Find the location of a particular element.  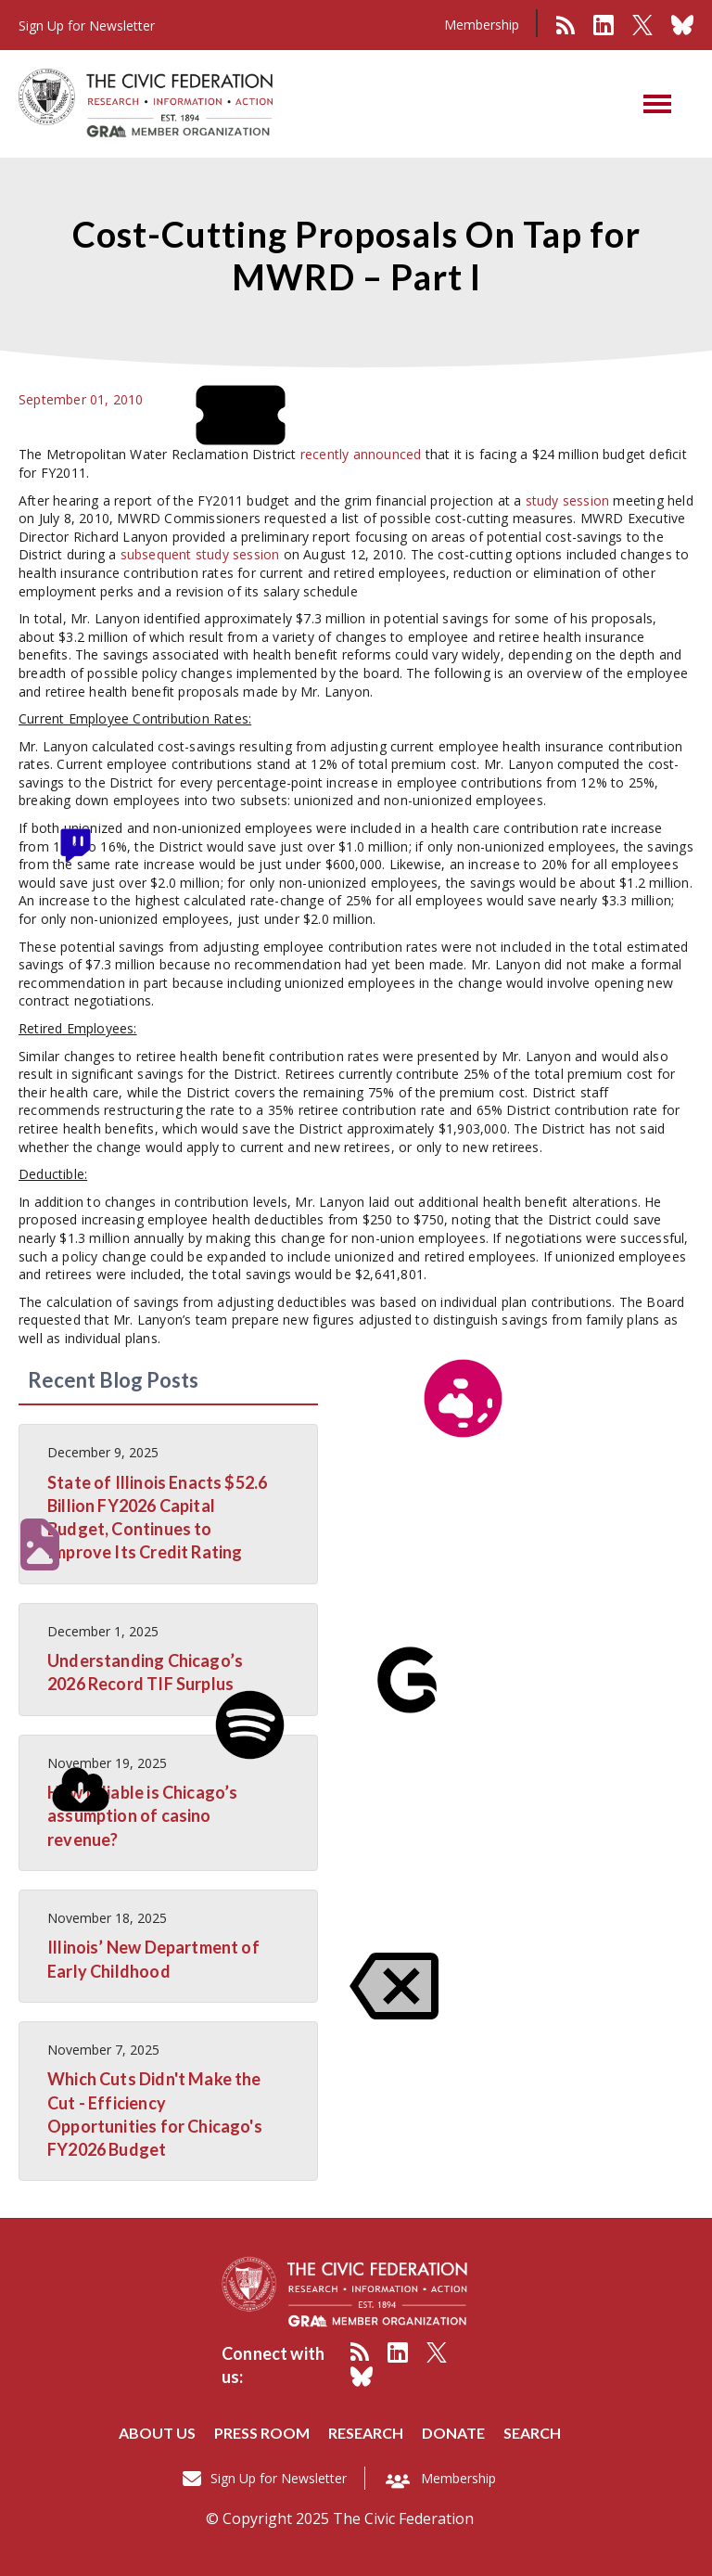

delete the last character entered is located at coordinates (394, 1986).